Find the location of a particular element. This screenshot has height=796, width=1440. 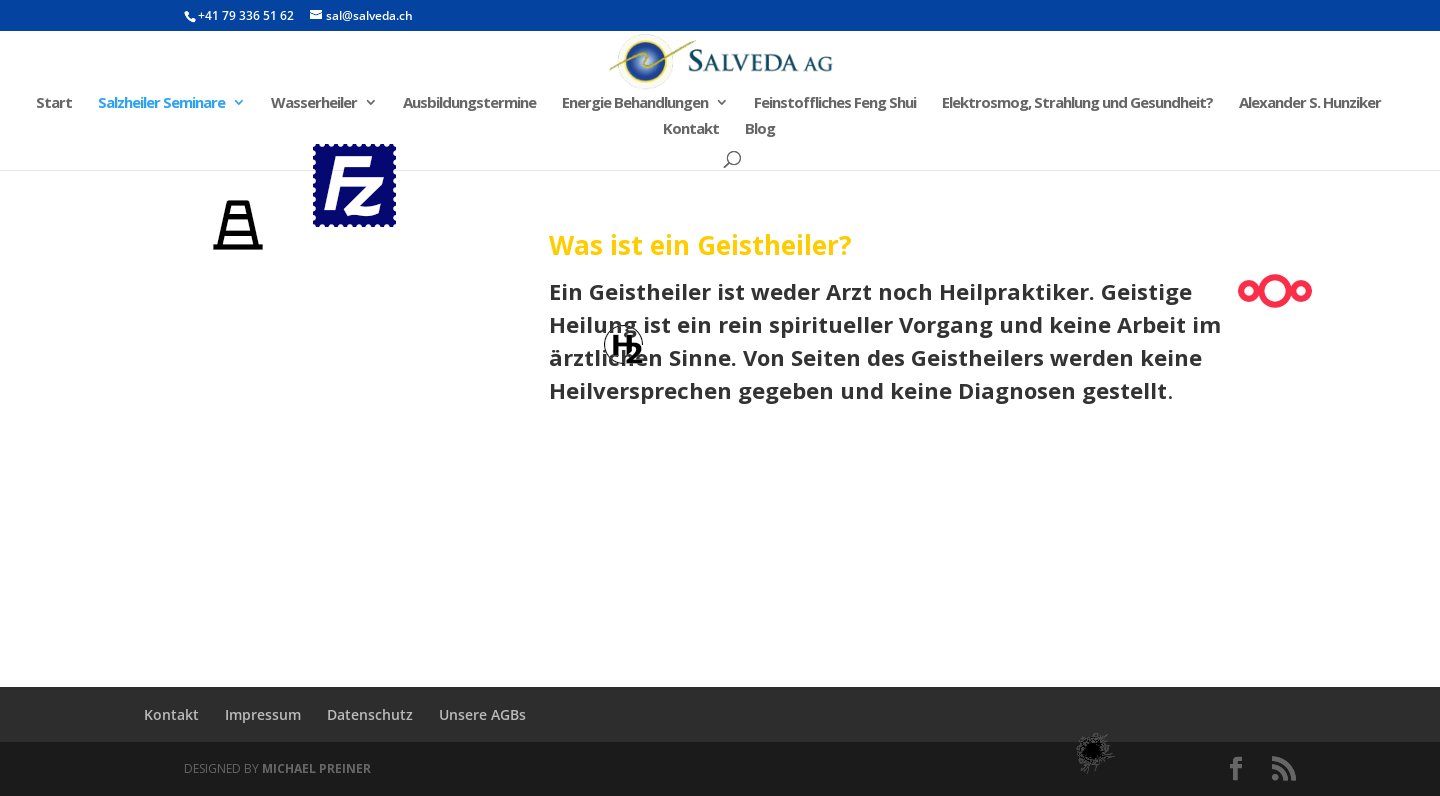

open nextcloud app is located at coordinates (1275, 291).